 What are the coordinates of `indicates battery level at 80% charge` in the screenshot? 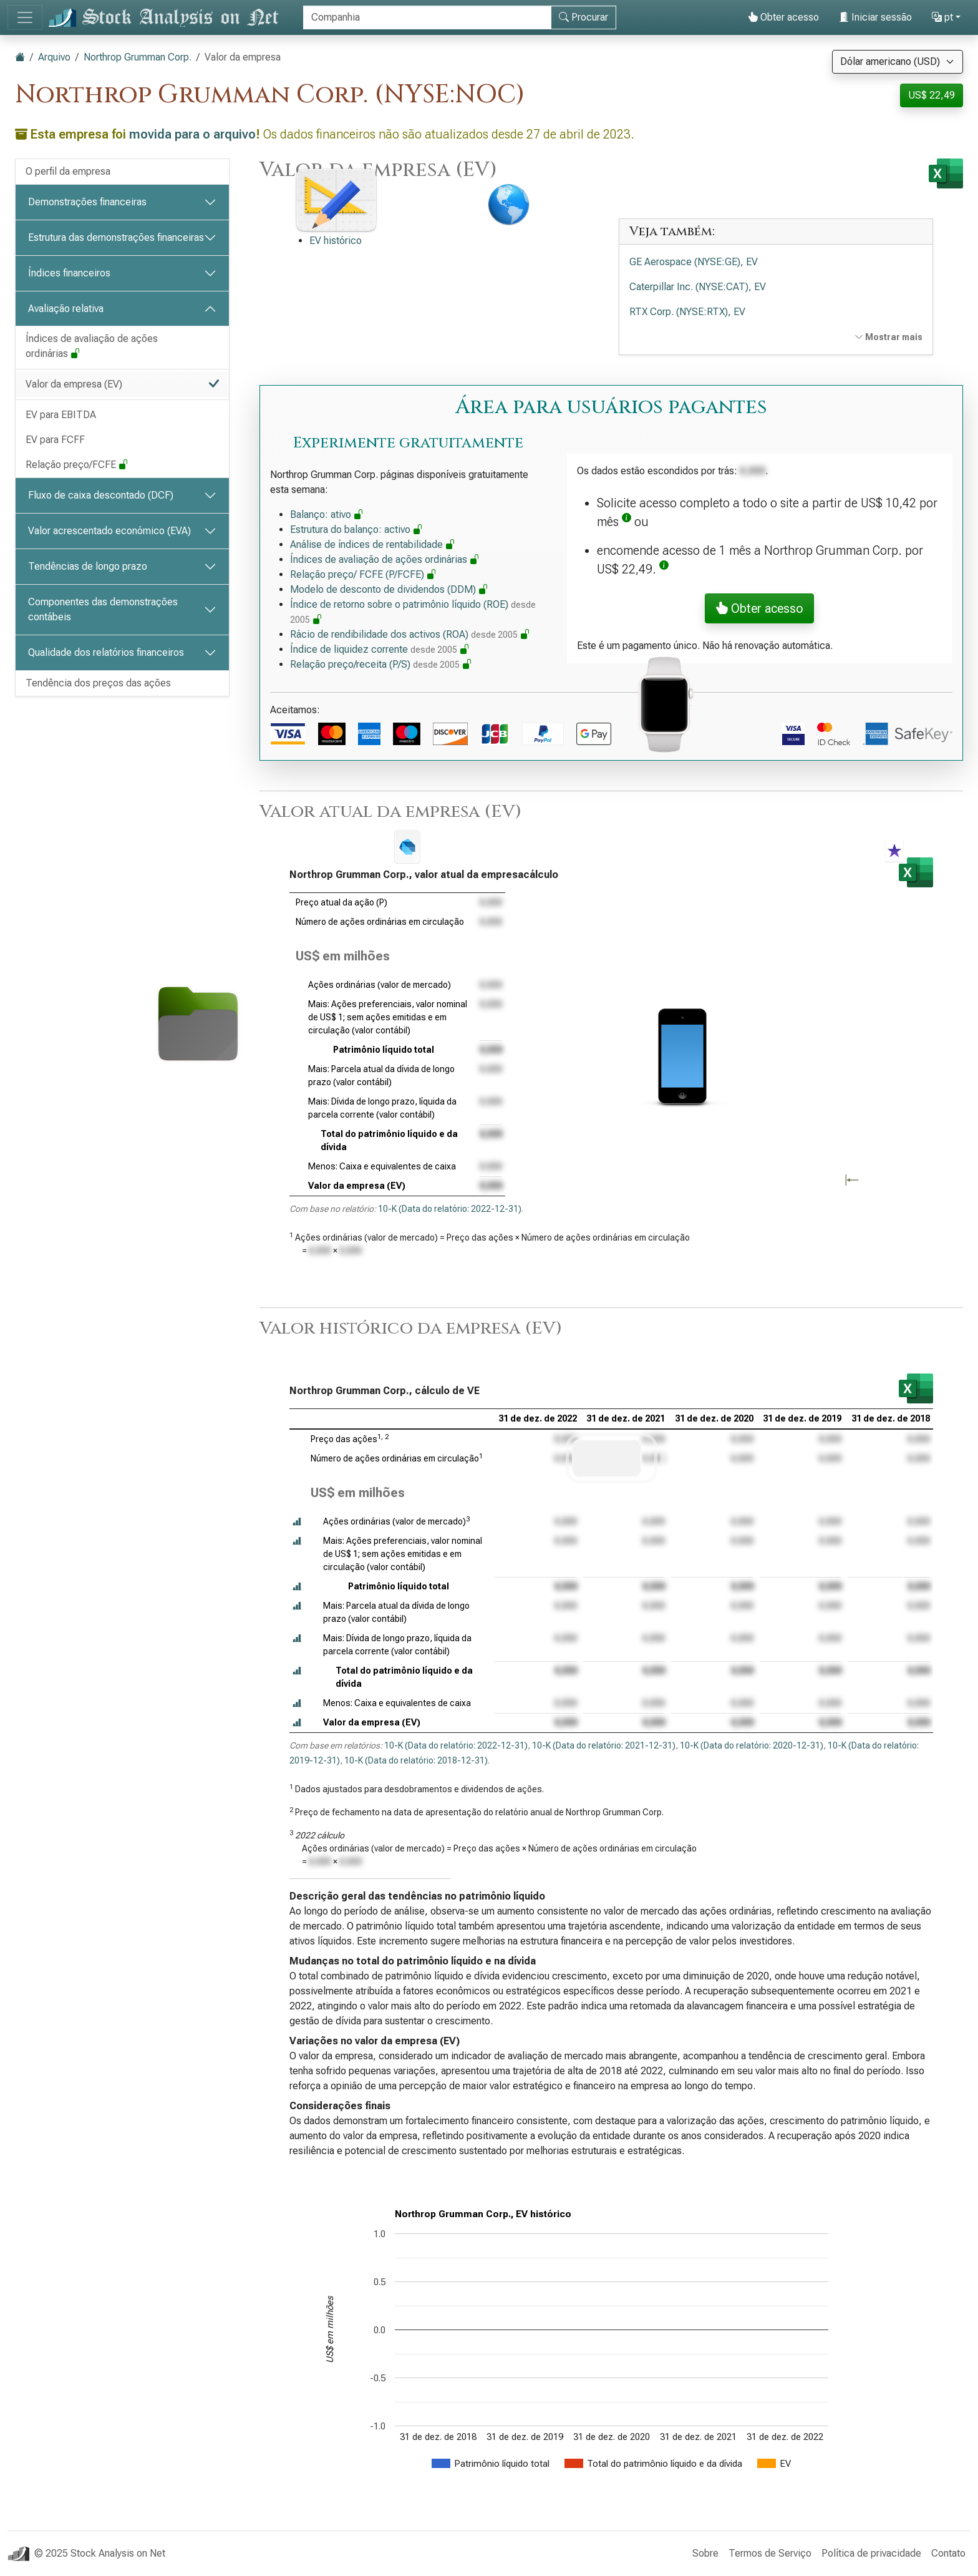 It's located at (616, 1458).